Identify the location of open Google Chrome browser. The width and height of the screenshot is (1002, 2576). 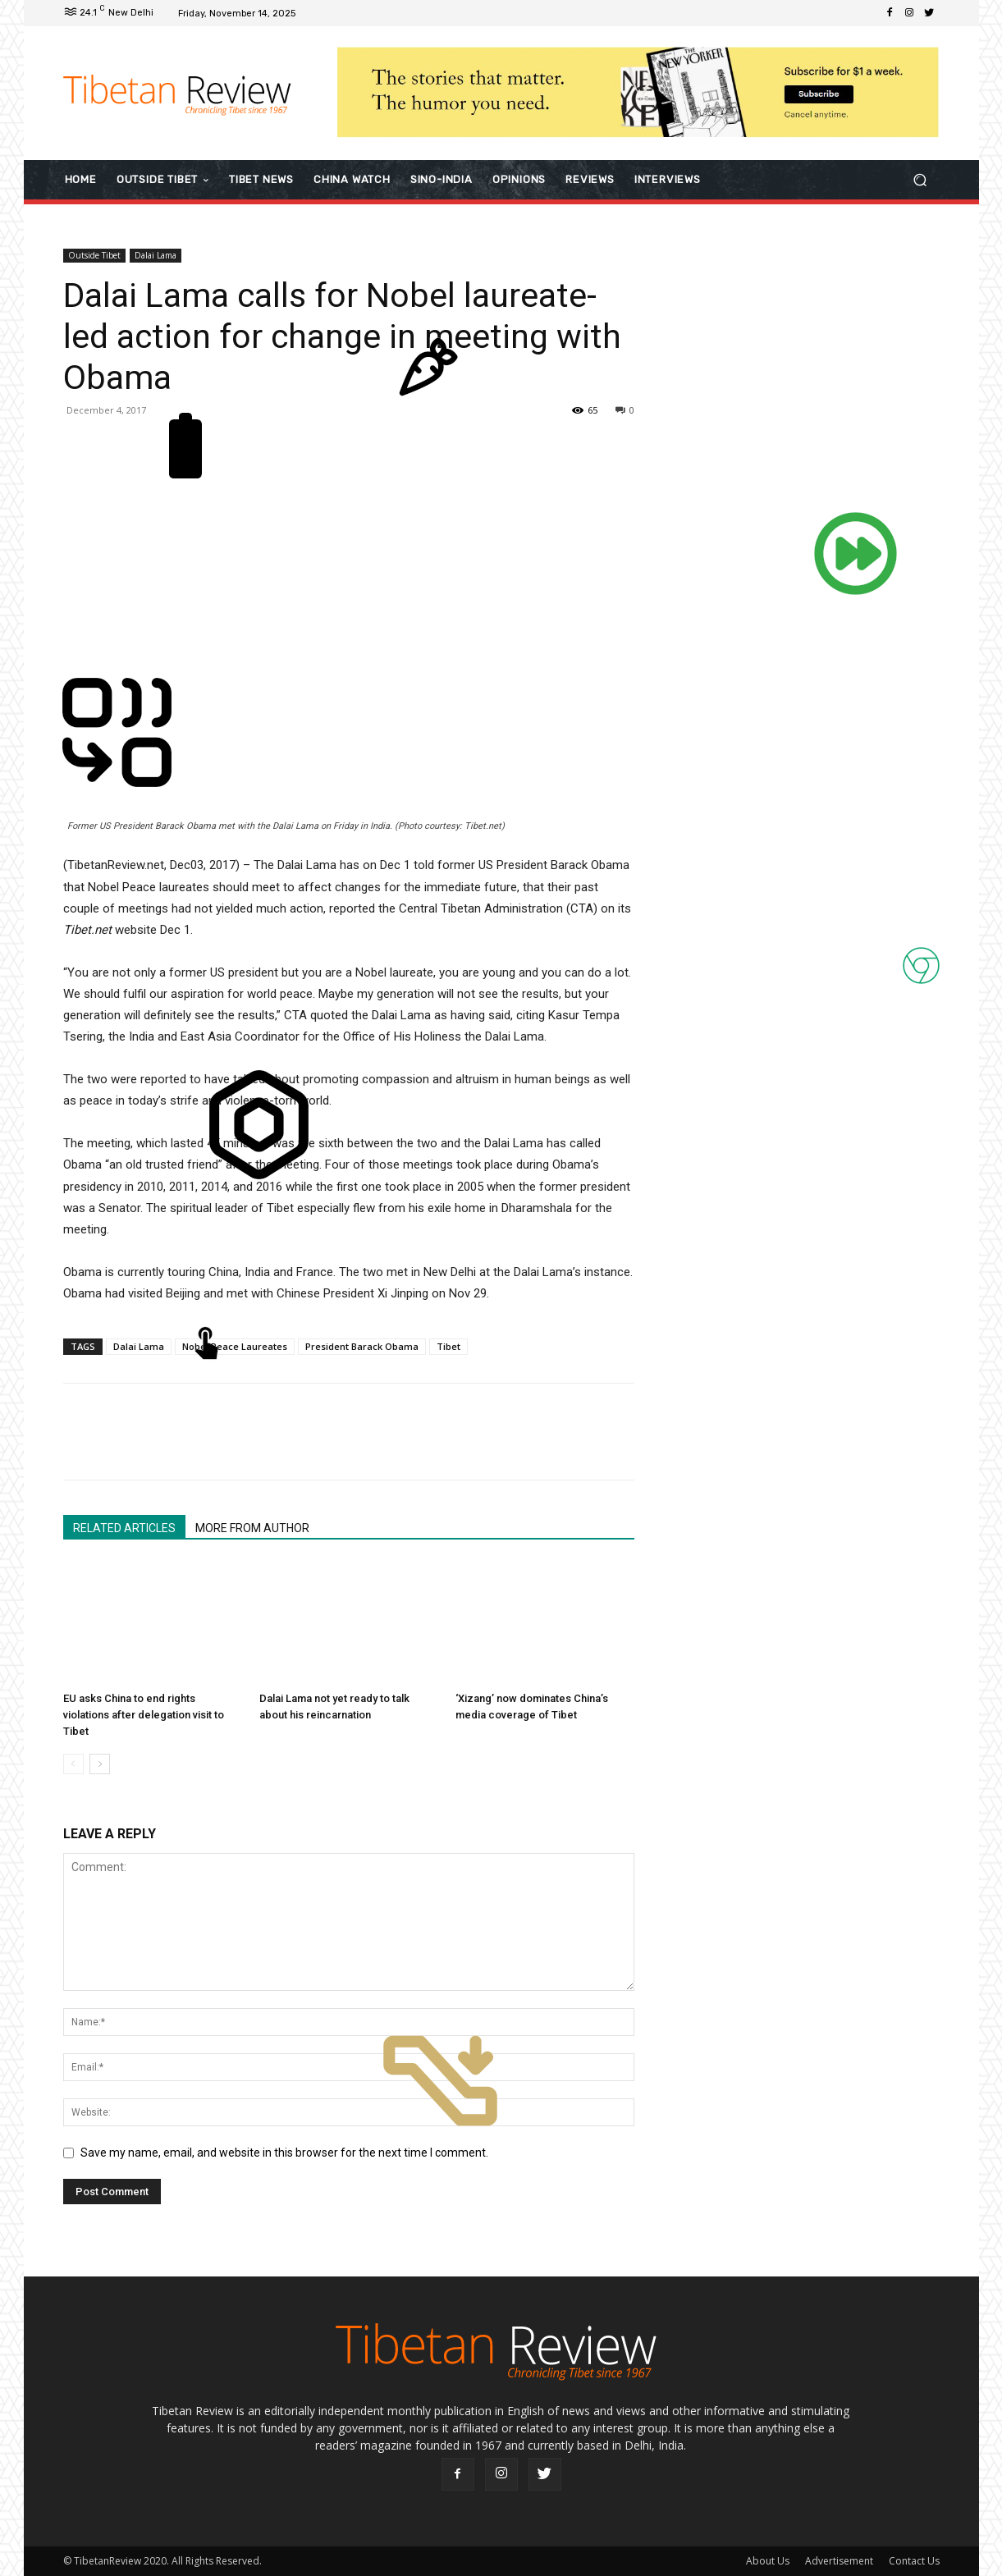
(921, 965).